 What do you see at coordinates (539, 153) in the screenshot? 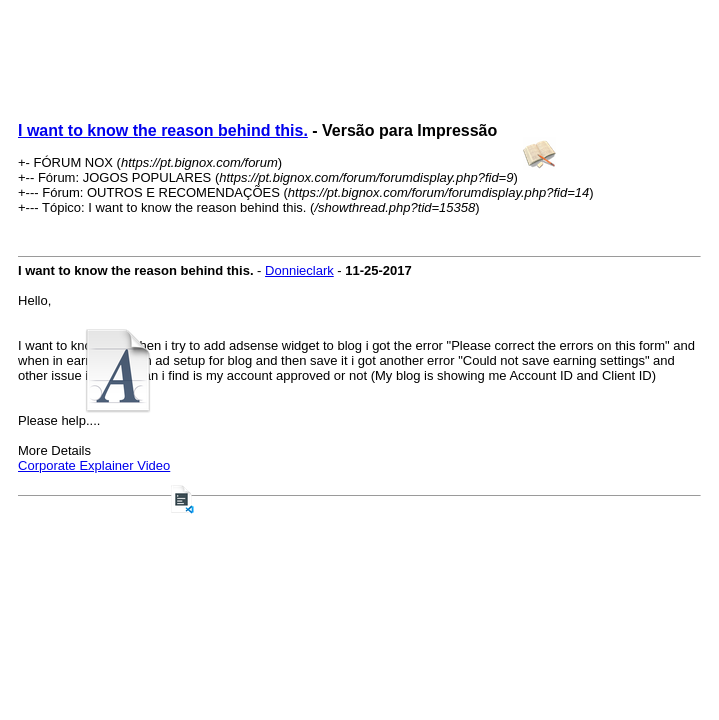
I see `access hanja character conversion tool` at bounding box center [539, 153].